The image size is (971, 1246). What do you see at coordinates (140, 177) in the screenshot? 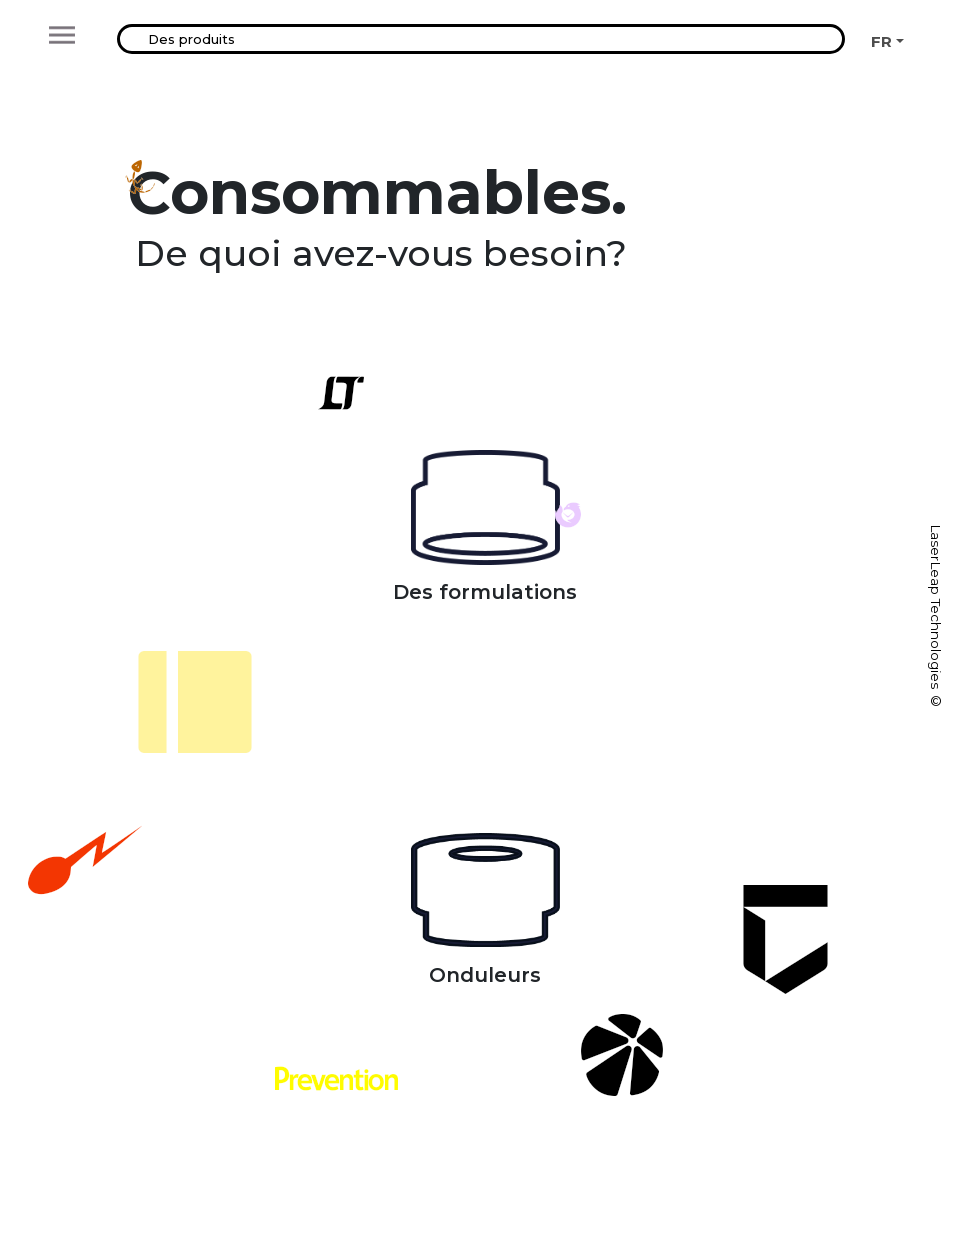
I see `visit fossil scm website or documentation` at bounding box center [140, 177].